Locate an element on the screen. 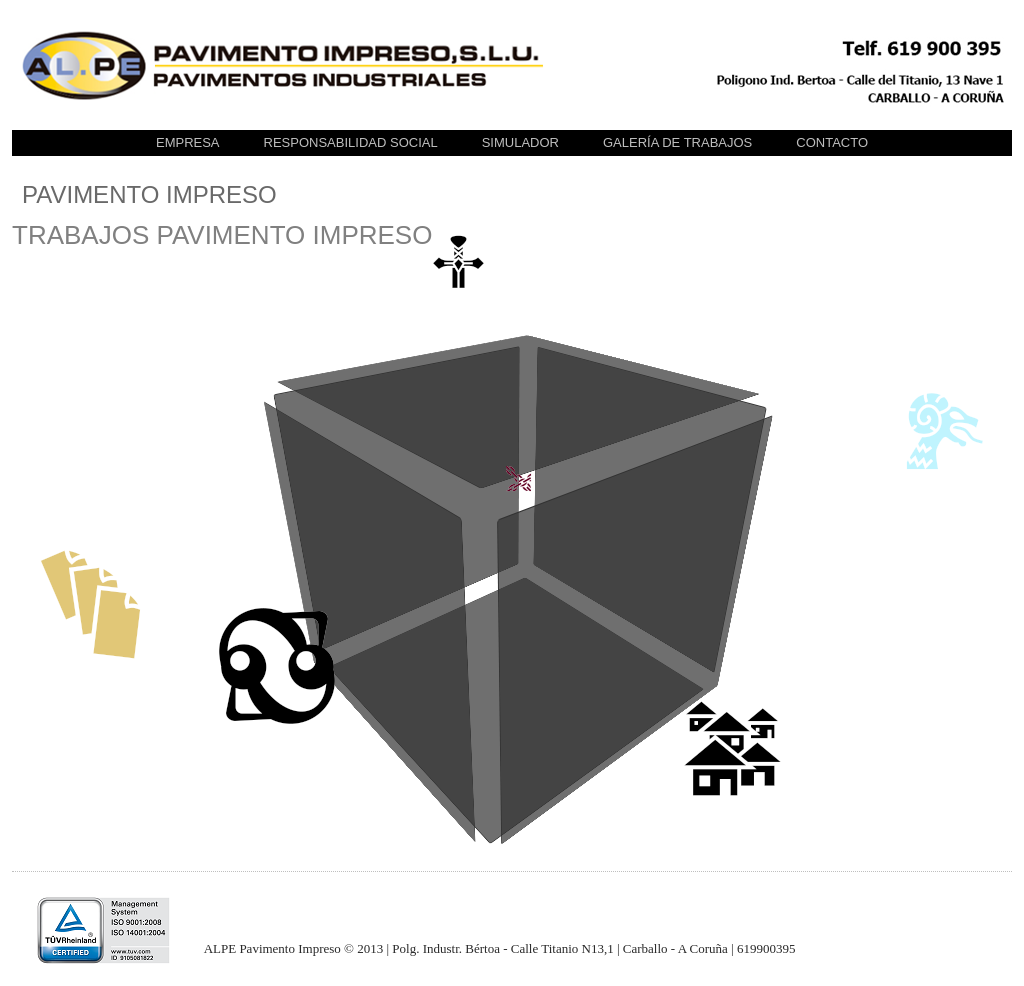  select a sword or melee weapon in a game inventory is located at coordinates (458, 261).